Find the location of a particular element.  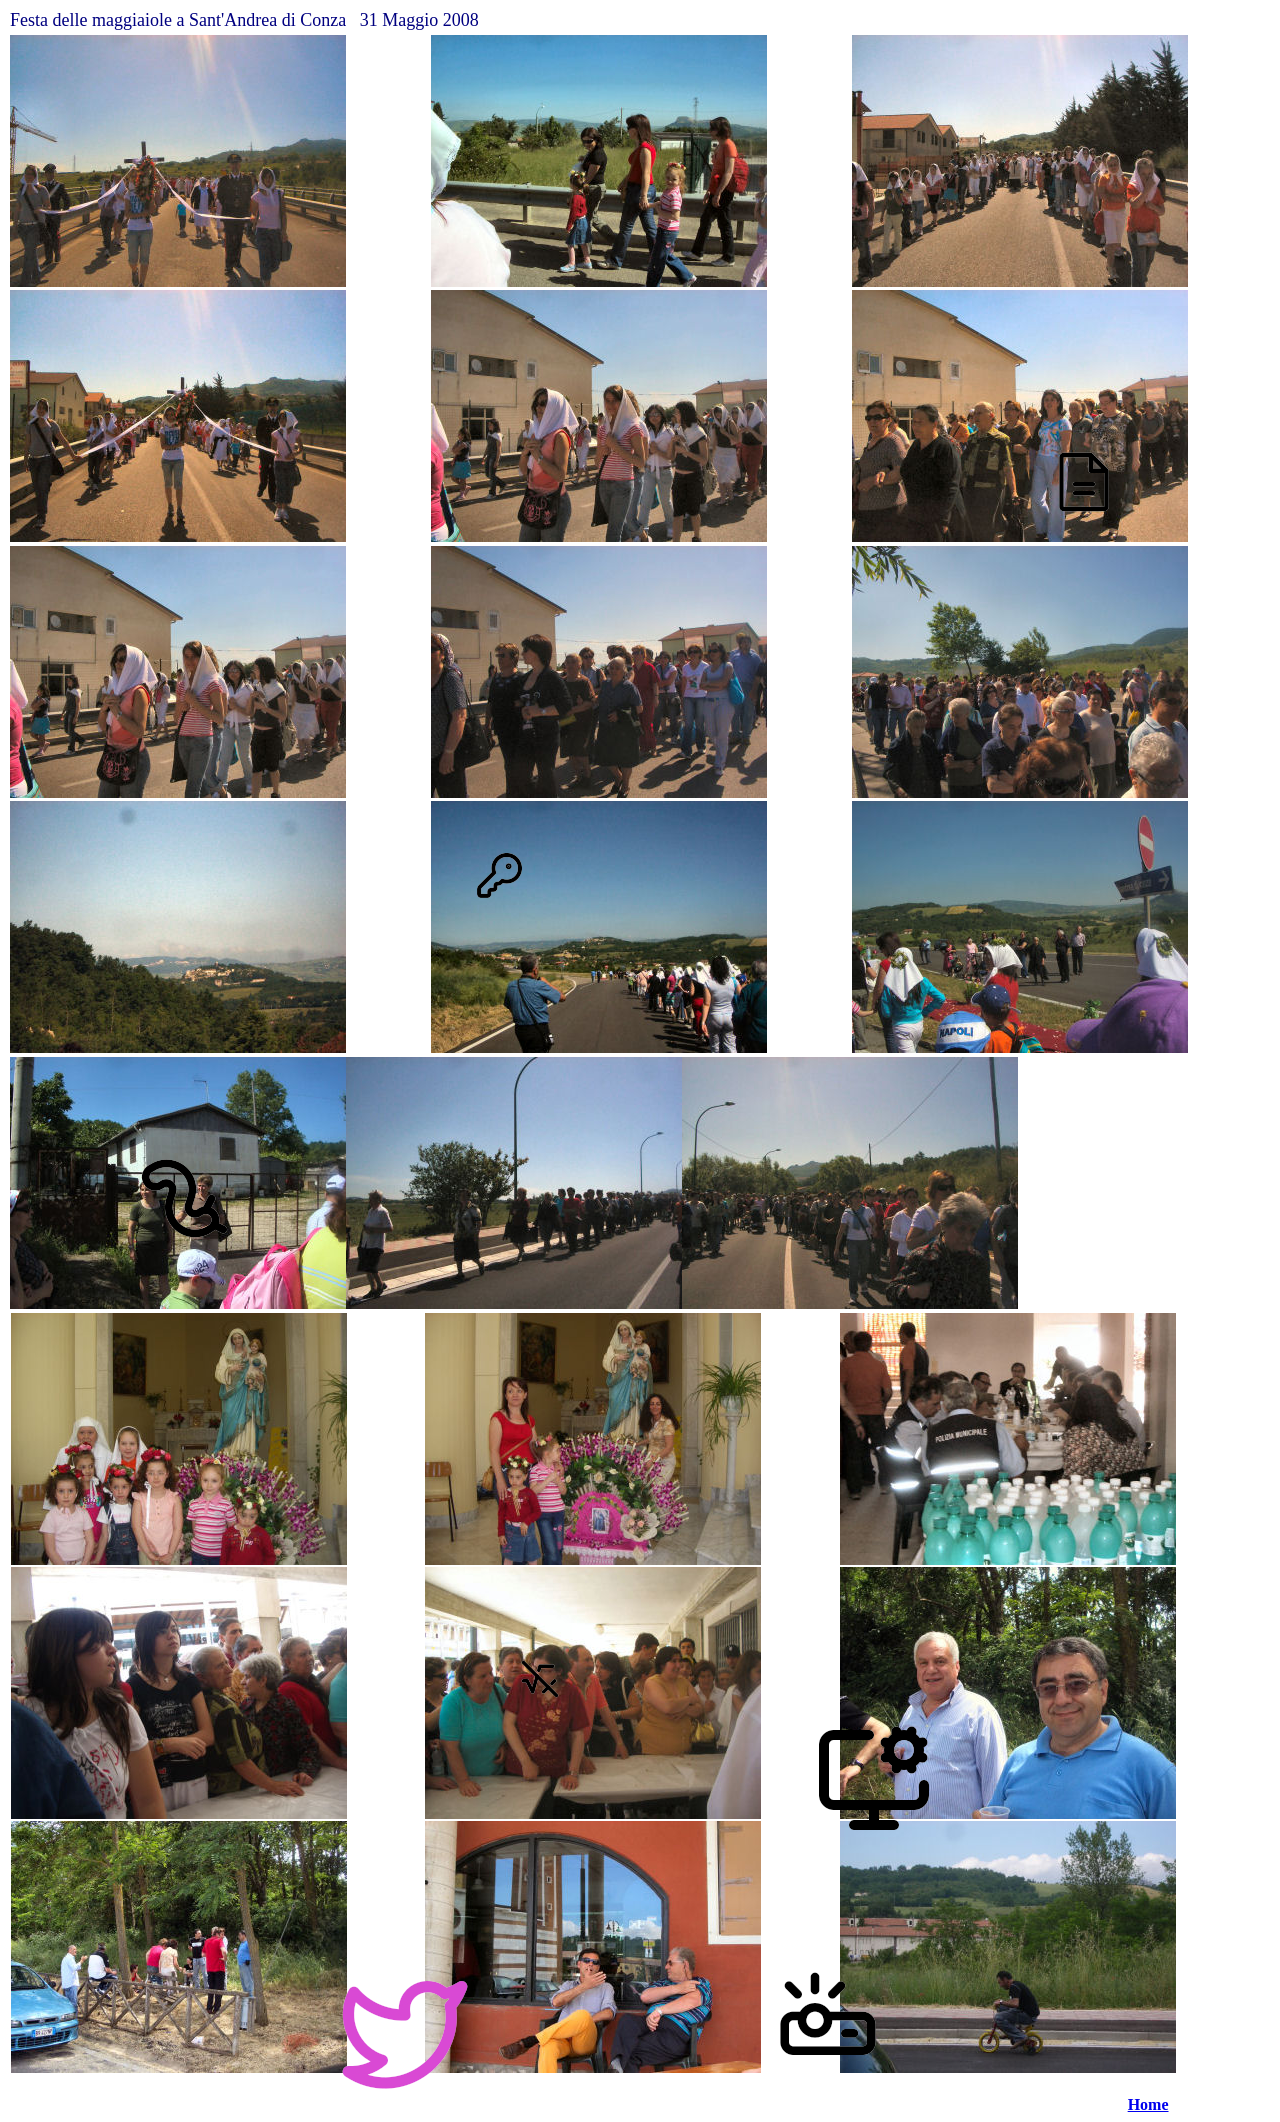

view document or text file is located at coordinates (1084, 482).